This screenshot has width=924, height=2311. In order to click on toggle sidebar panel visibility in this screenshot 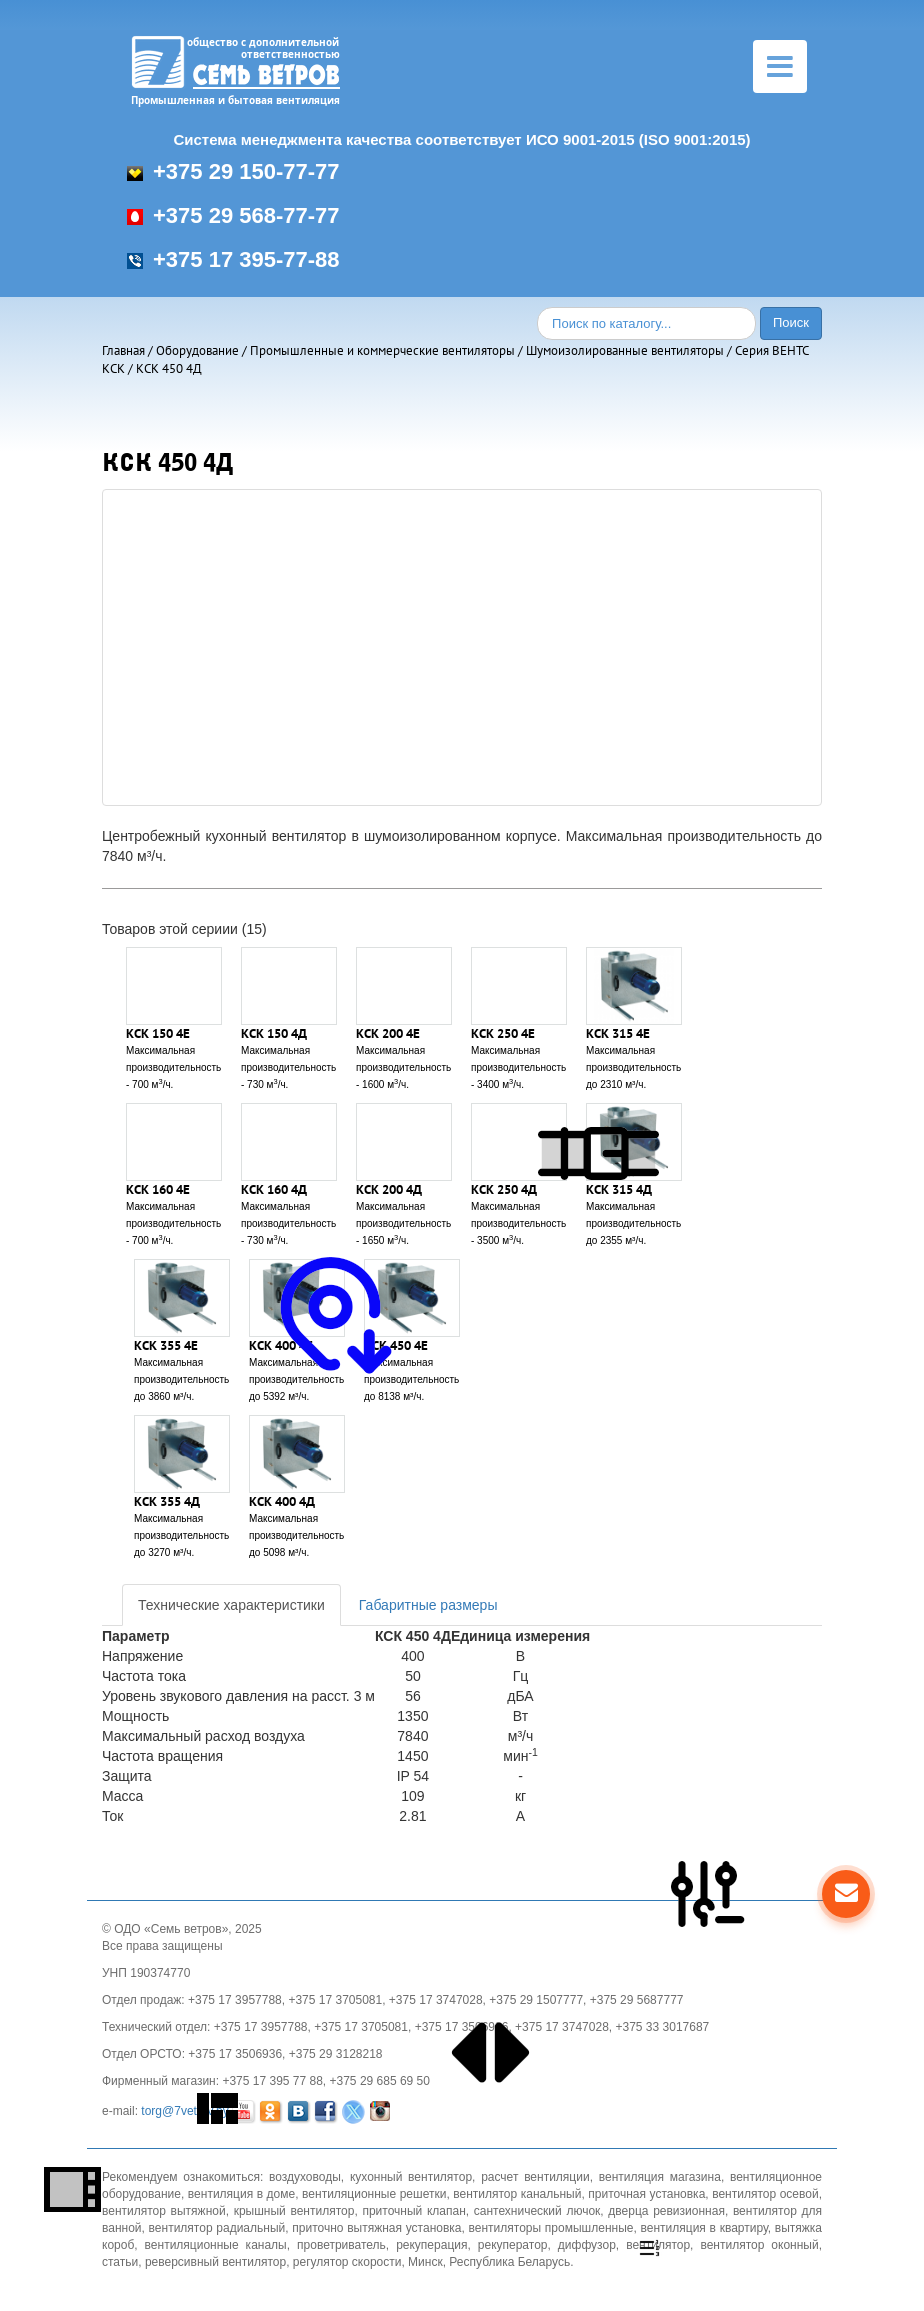, I will do `click(72, 2189)`.